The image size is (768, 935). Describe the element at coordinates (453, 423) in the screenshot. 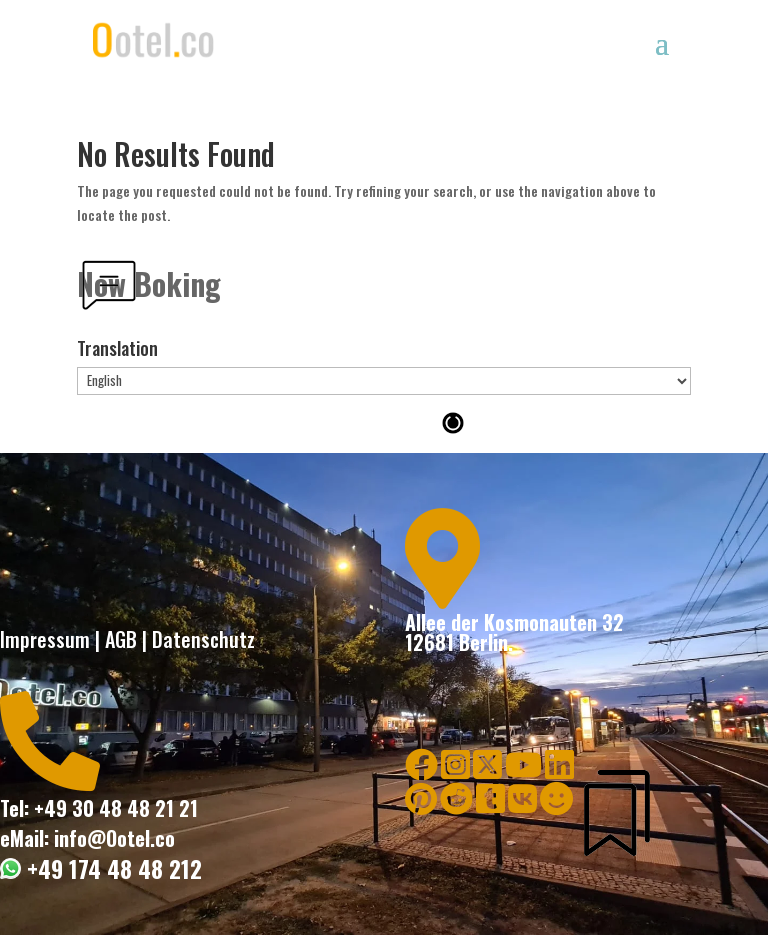

I see `indicates loading or processing in progress` at that location.